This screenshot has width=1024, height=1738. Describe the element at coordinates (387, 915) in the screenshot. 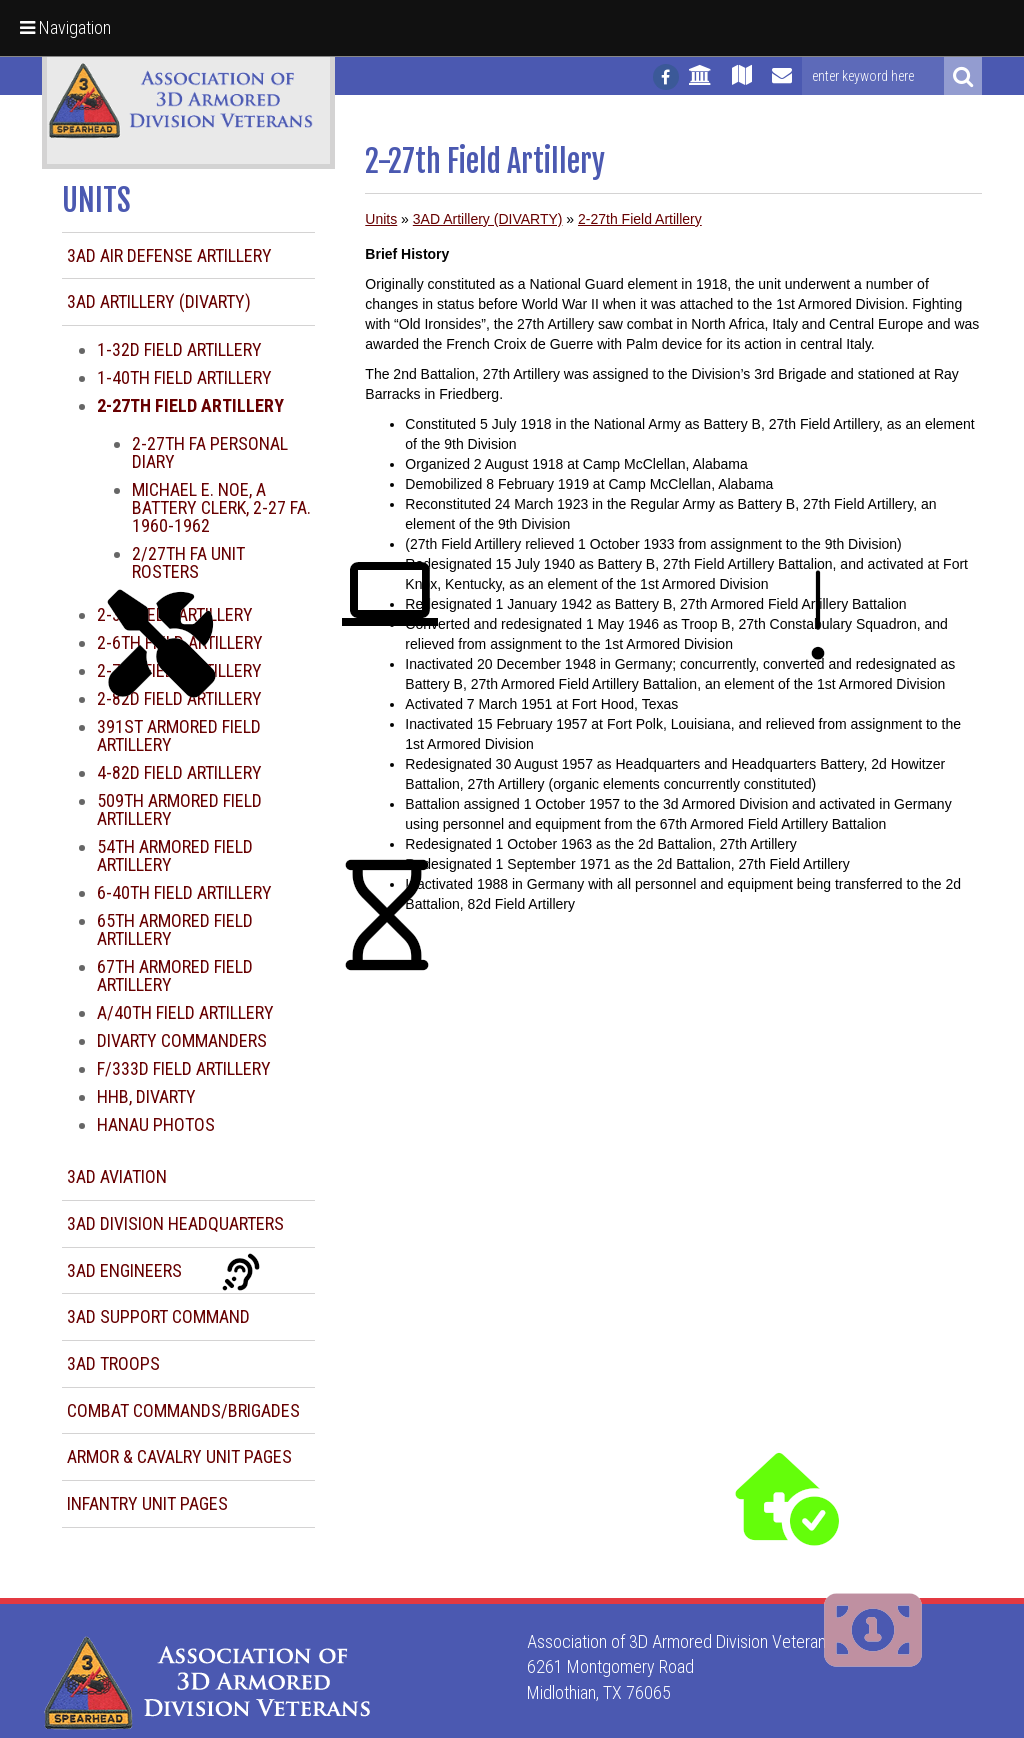

I see `indicates a process is waiting or pending` at that location.